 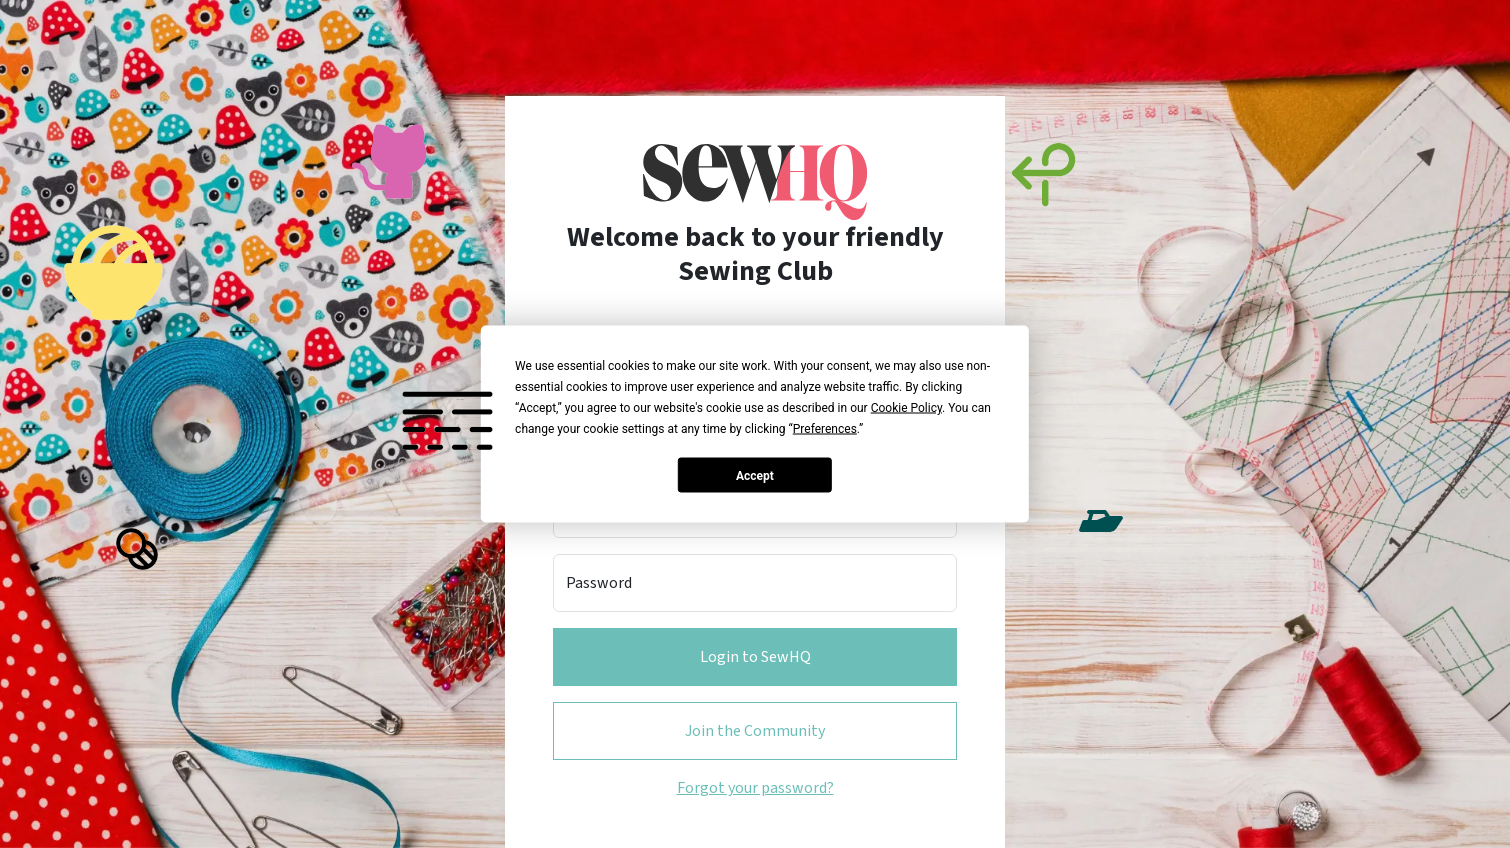 I want to click on apply a gradient effect to an element, so click(x=447, y=422).